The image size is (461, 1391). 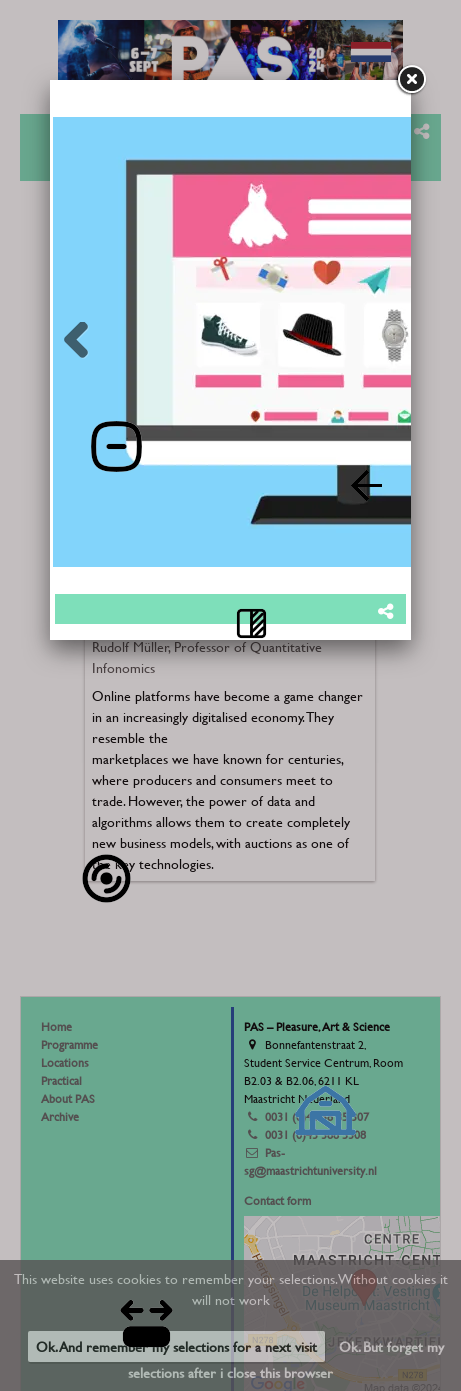 What do you see at coordinates (366, 485) in the screenshot?
I see `go back to the previous screen` at bounding box center [366, 485].